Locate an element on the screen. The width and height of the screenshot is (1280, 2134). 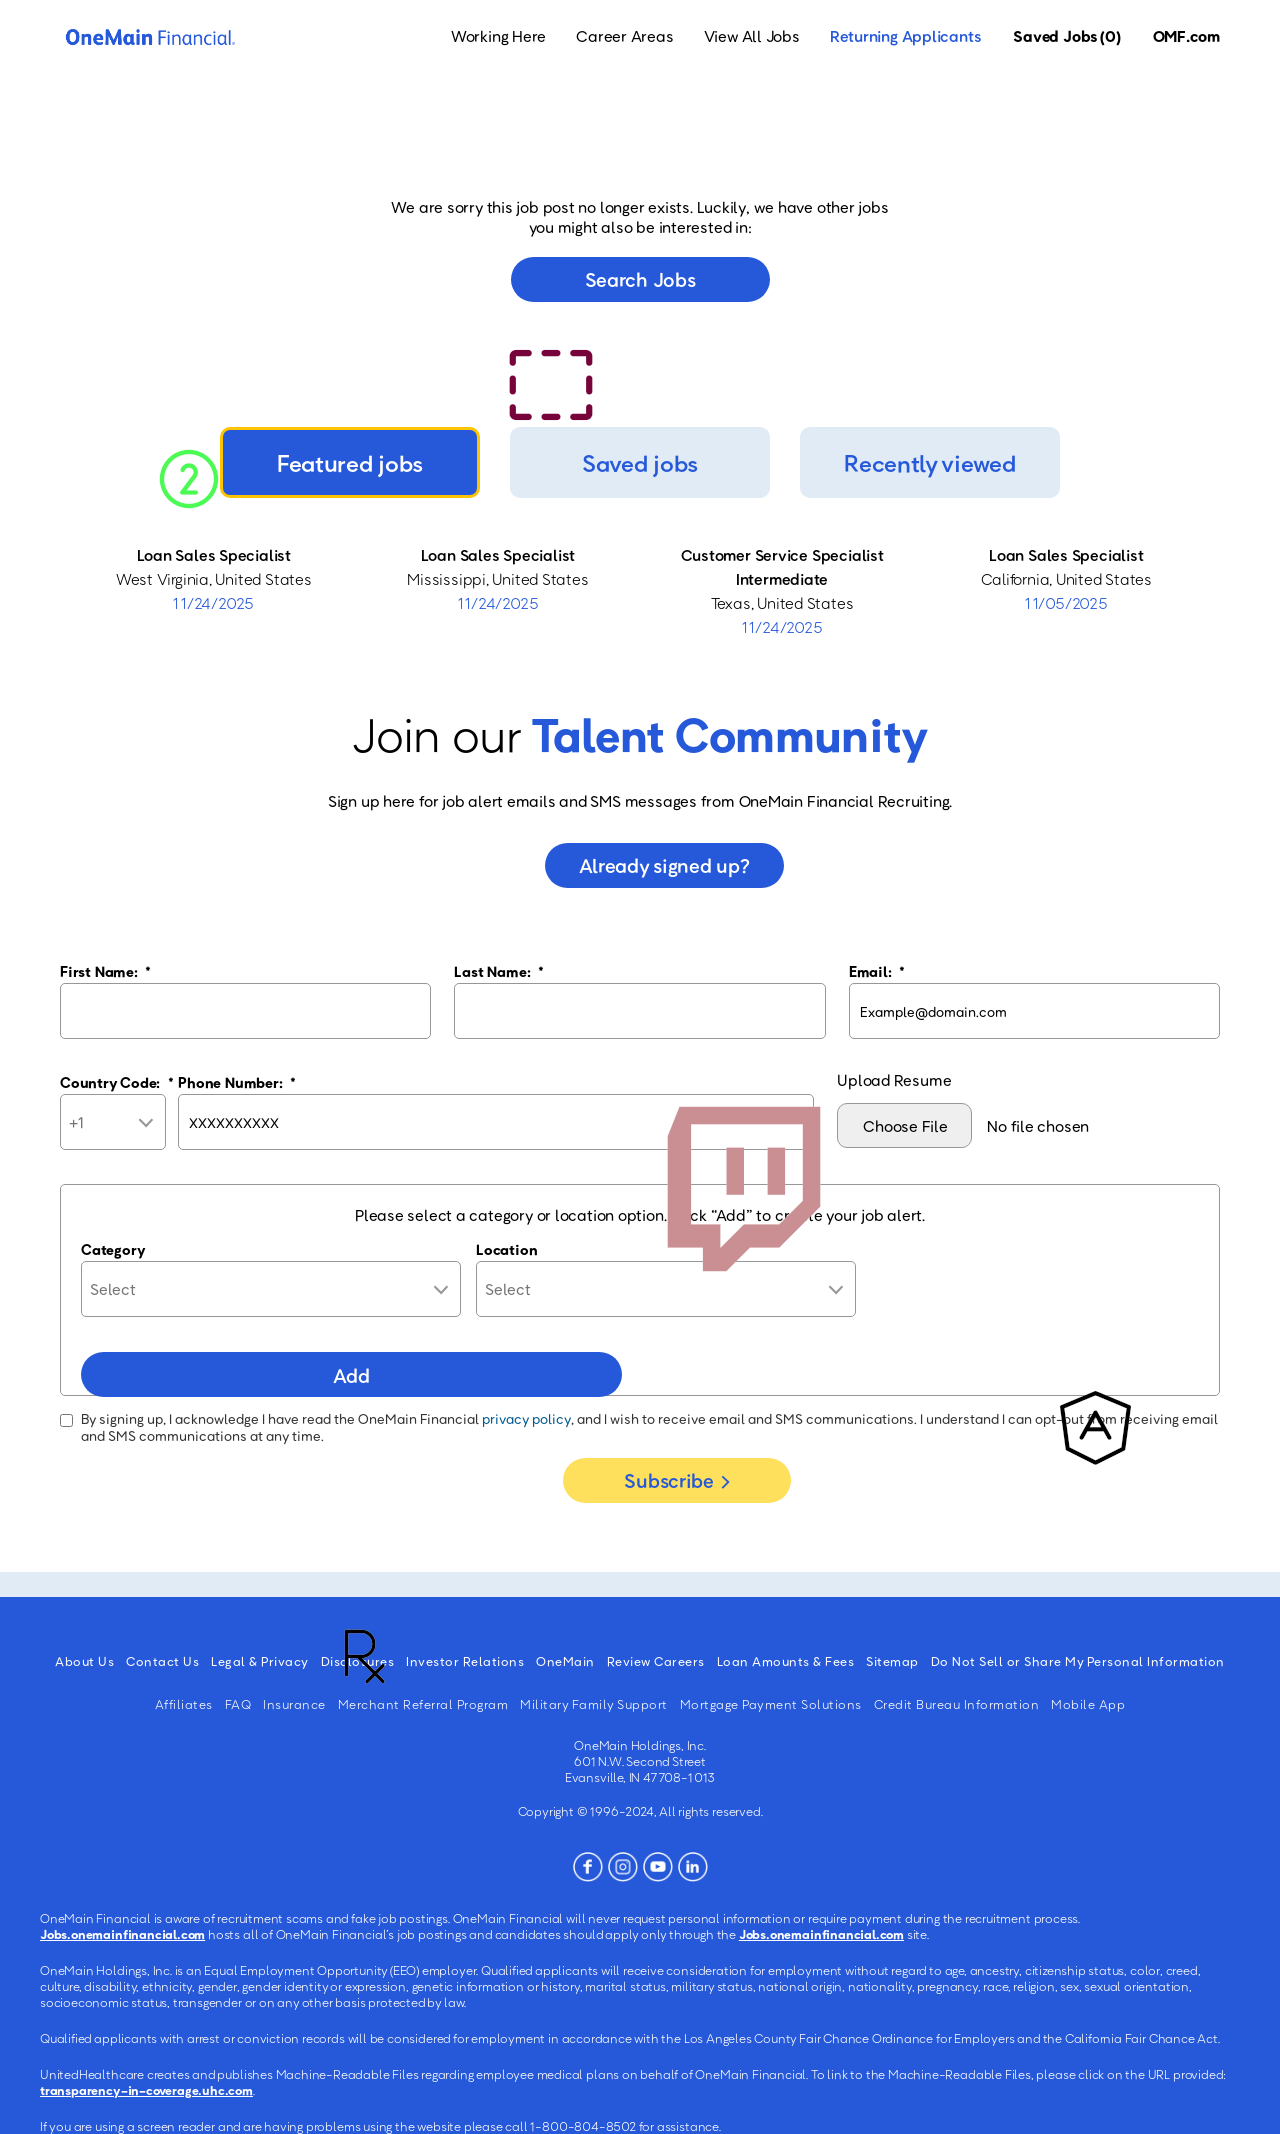
indicates a selection area or bounding box is located at coordinates (551, 385).